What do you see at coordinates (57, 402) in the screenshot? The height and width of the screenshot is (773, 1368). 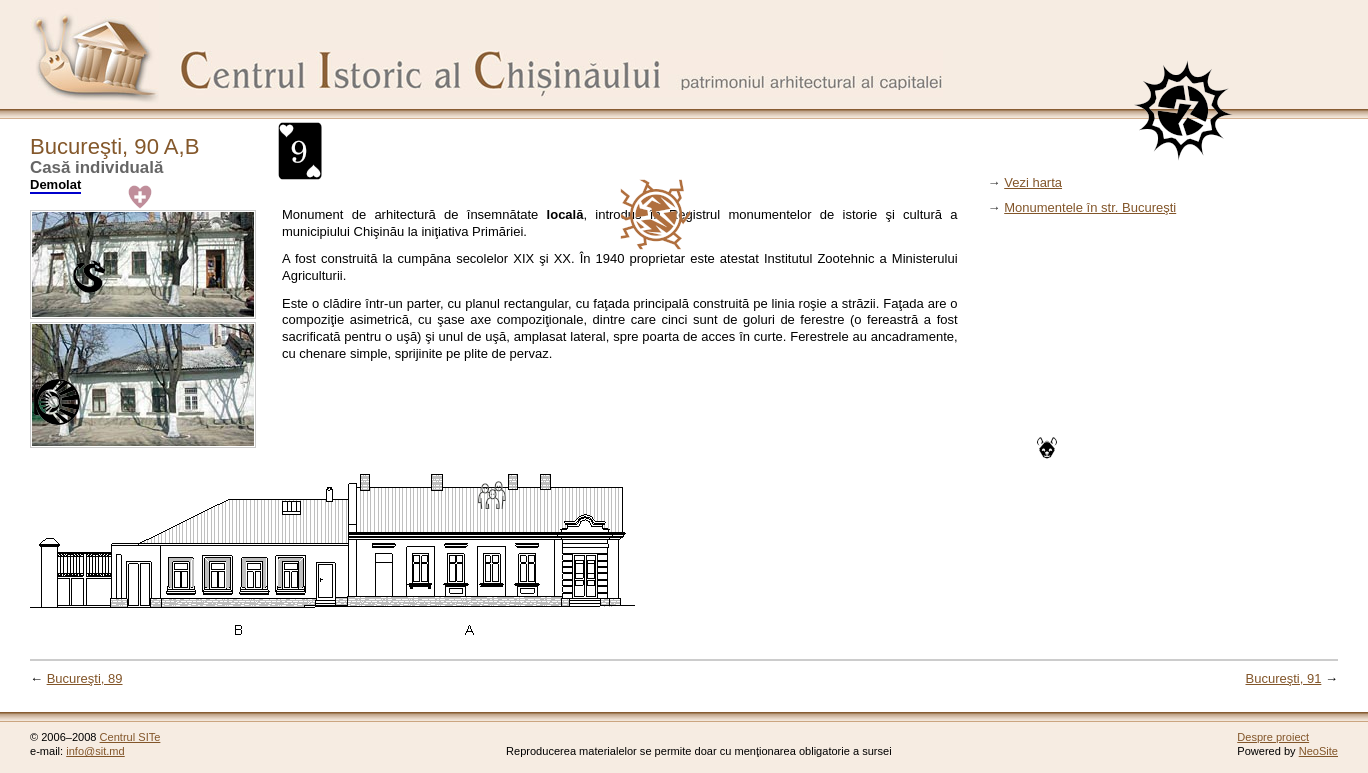 I see `toggle flashlight on/off` at bounding box center [57, 402].